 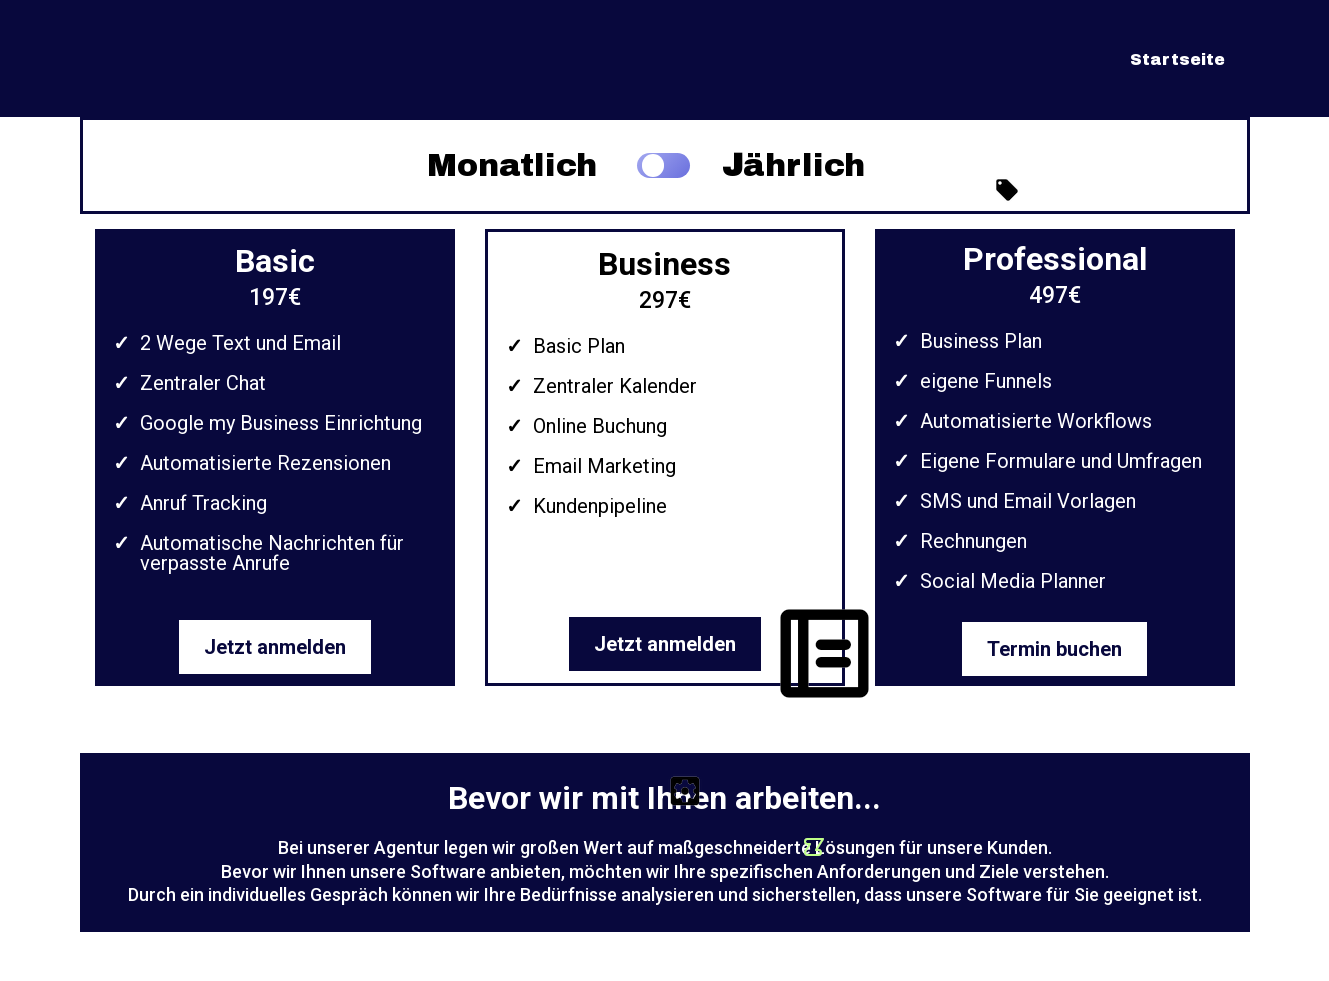 I want to click on open notes or notebook, so click(x=824, y=653).